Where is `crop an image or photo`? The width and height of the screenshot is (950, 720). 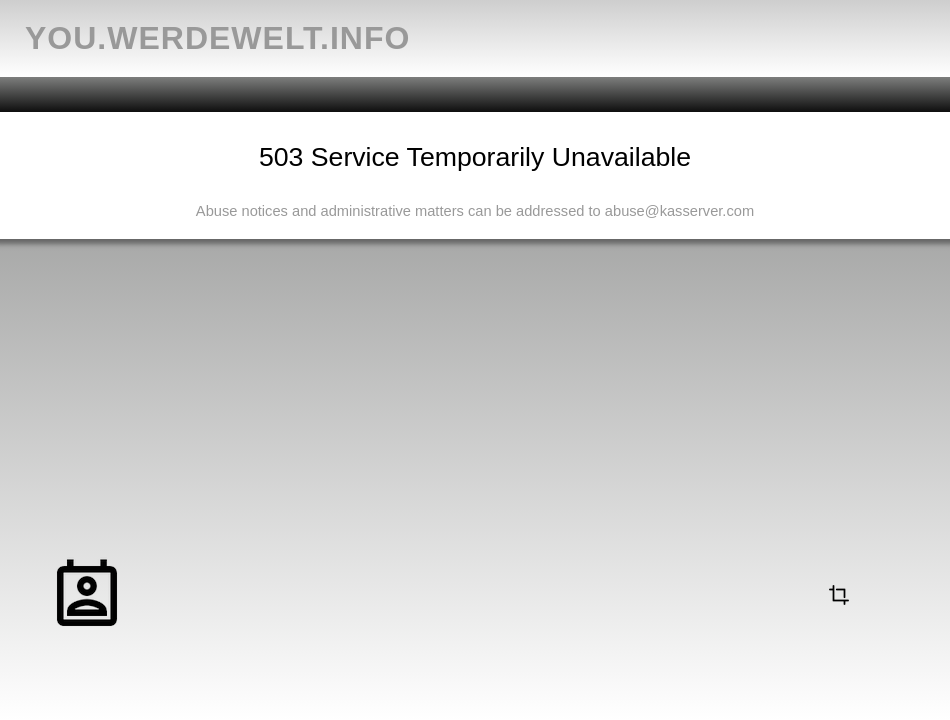
crop an image or photo is located at coordinates (839, 595).